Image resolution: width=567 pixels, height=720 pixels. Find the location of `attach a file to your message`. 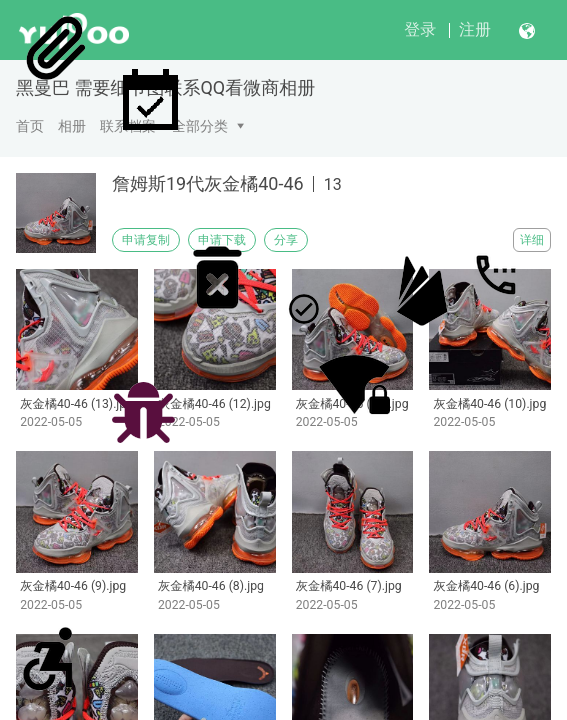

attach a file to your message is located at coordinates (55, 47).